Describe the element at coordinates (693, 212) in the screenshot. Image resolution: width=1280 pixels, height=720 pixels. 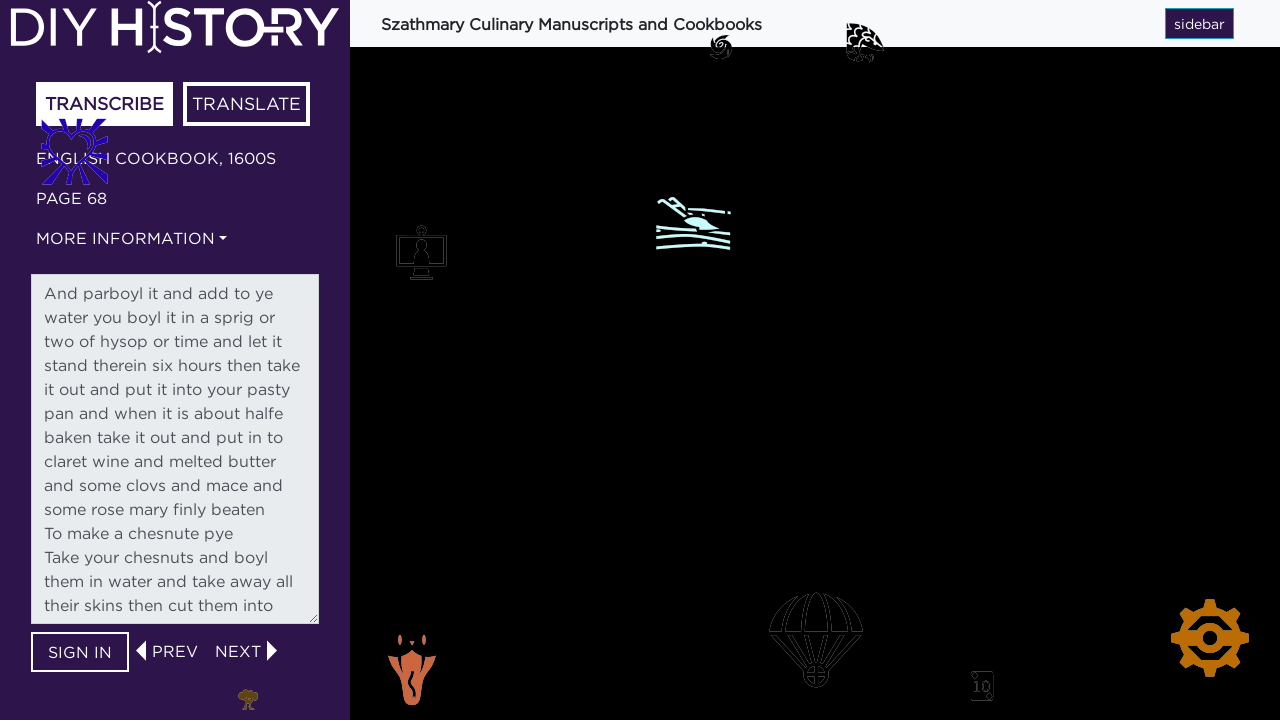
I see `farming or agriculture tool indicator` at that location.